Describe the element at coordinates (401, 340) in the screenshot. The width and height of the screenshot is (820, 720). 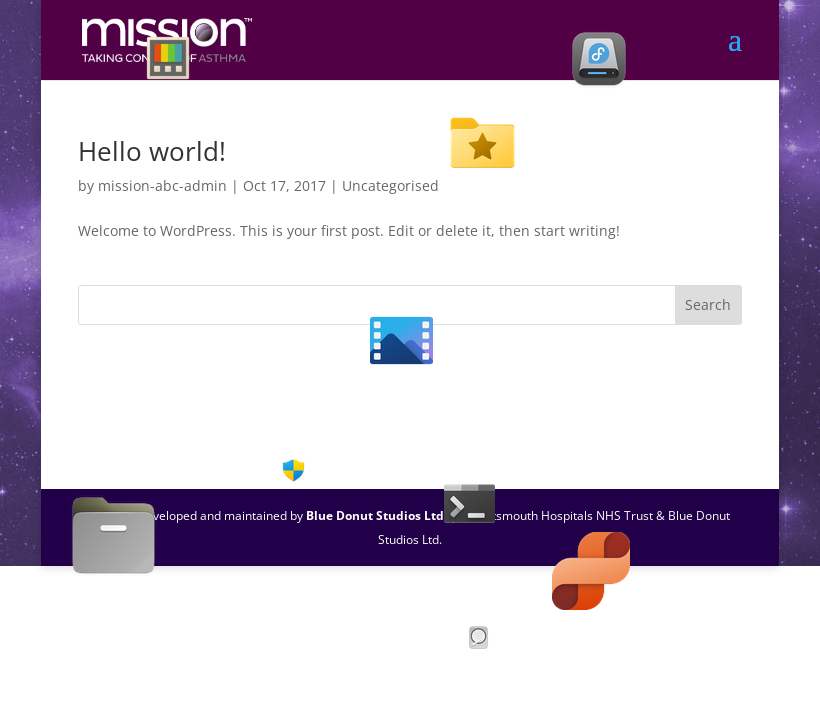
I see `open the video editor app` at that location.